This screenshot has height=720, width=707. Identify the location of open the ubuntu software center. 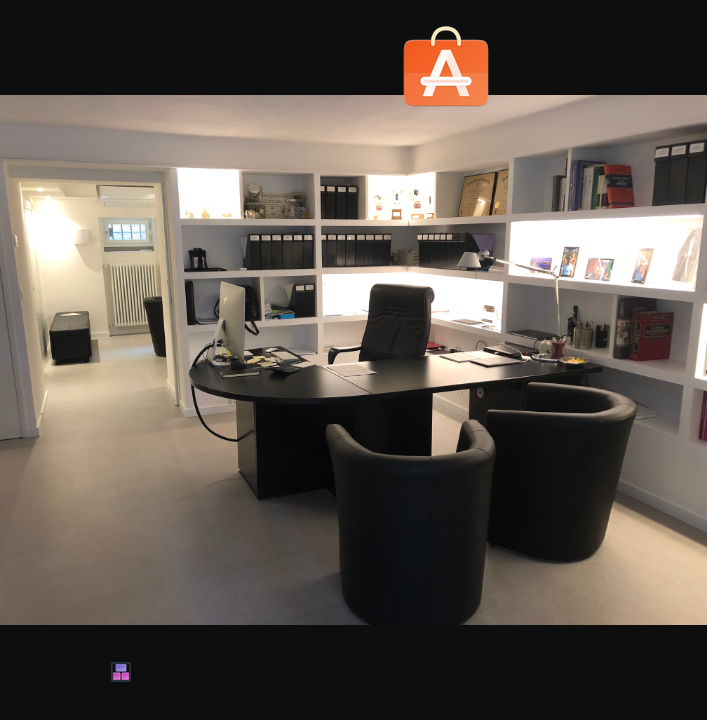
(446, 73).